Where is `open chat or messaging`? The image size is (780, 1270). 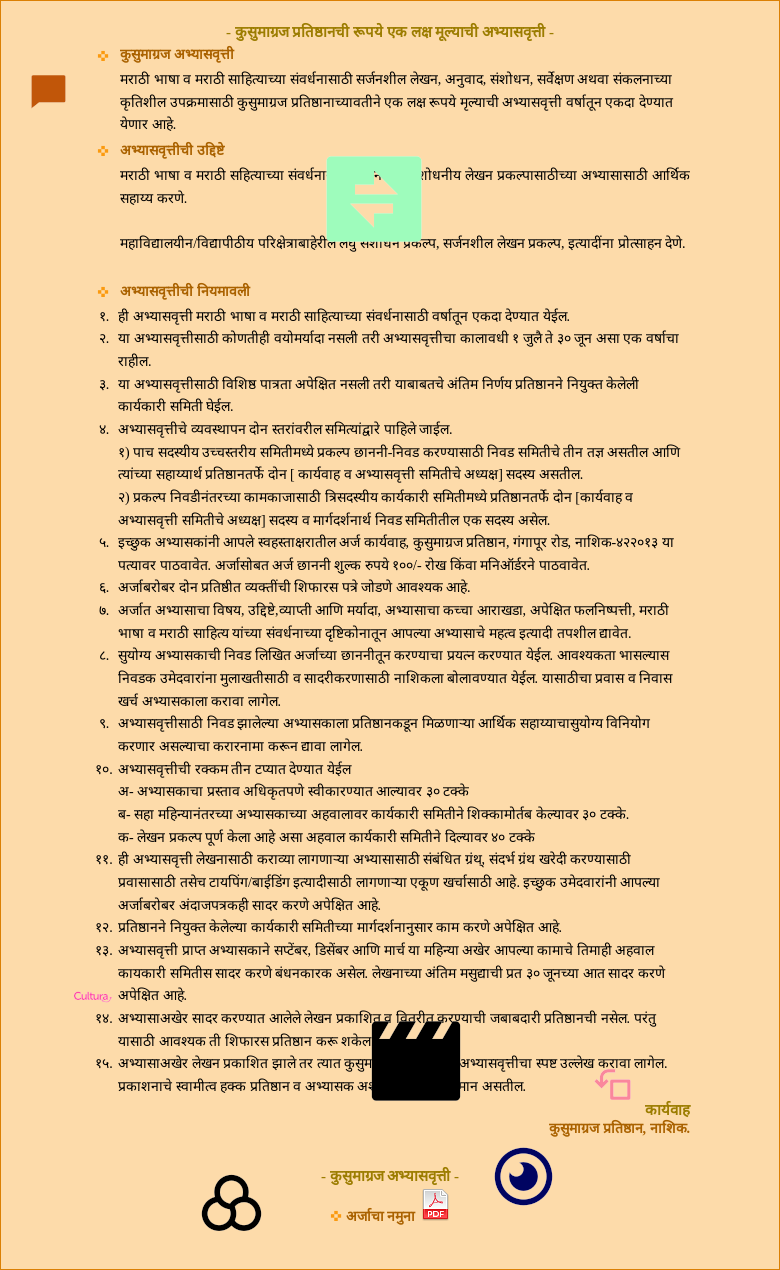 open chat or messaging is located at coordinates (48, 90).